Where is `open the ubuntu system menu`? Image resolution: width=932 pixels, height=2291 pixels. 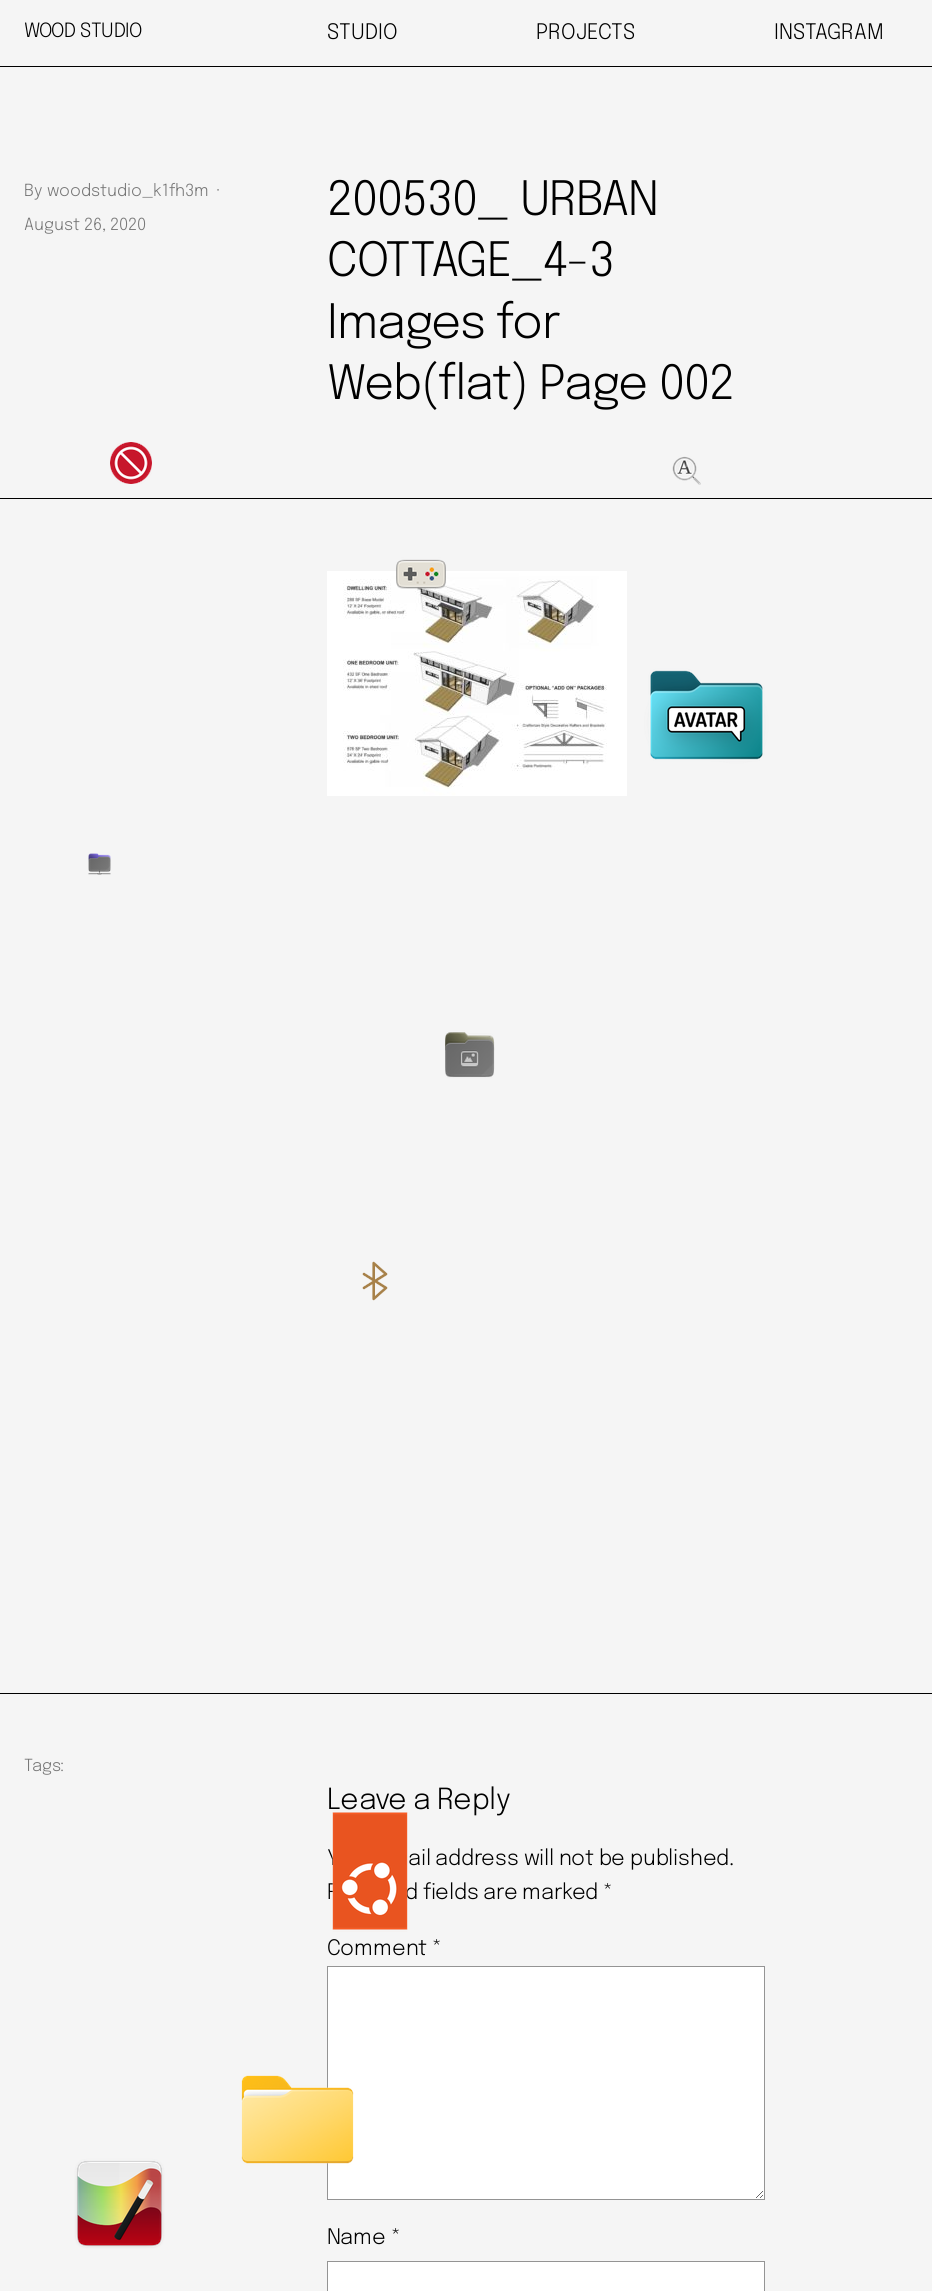
open the ubuntu system menu is located at coordinates (370, 1871).